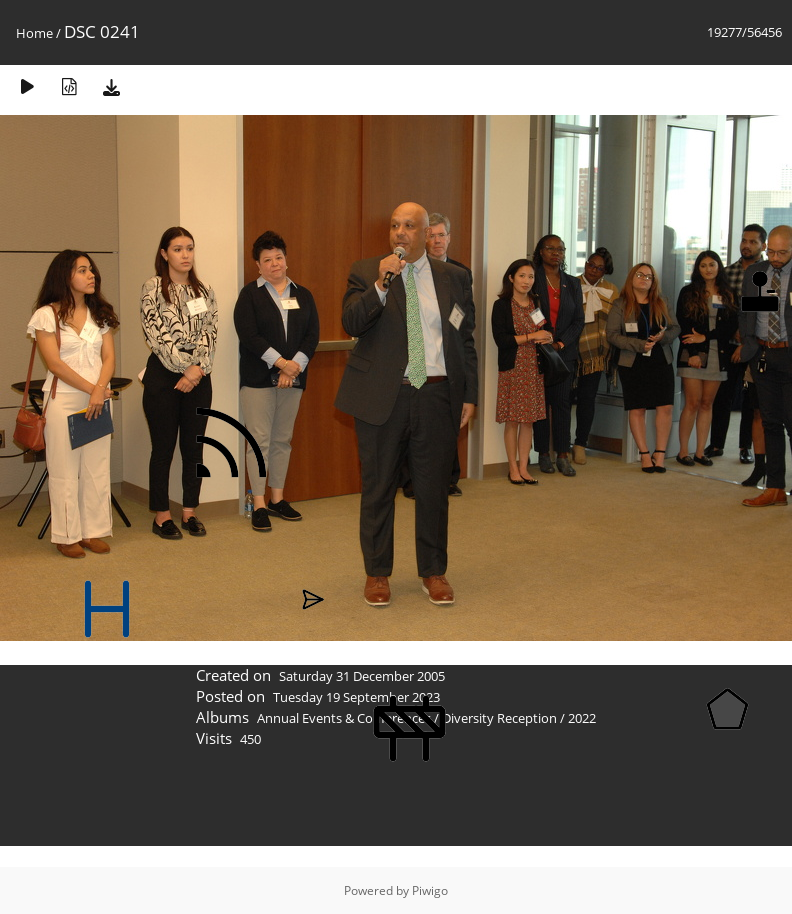 The height and width of the screenshot is (914, 792). Describe the element at coordinates (107, 609) in the screenshot. I see `insert a heading in a text document` at that location.